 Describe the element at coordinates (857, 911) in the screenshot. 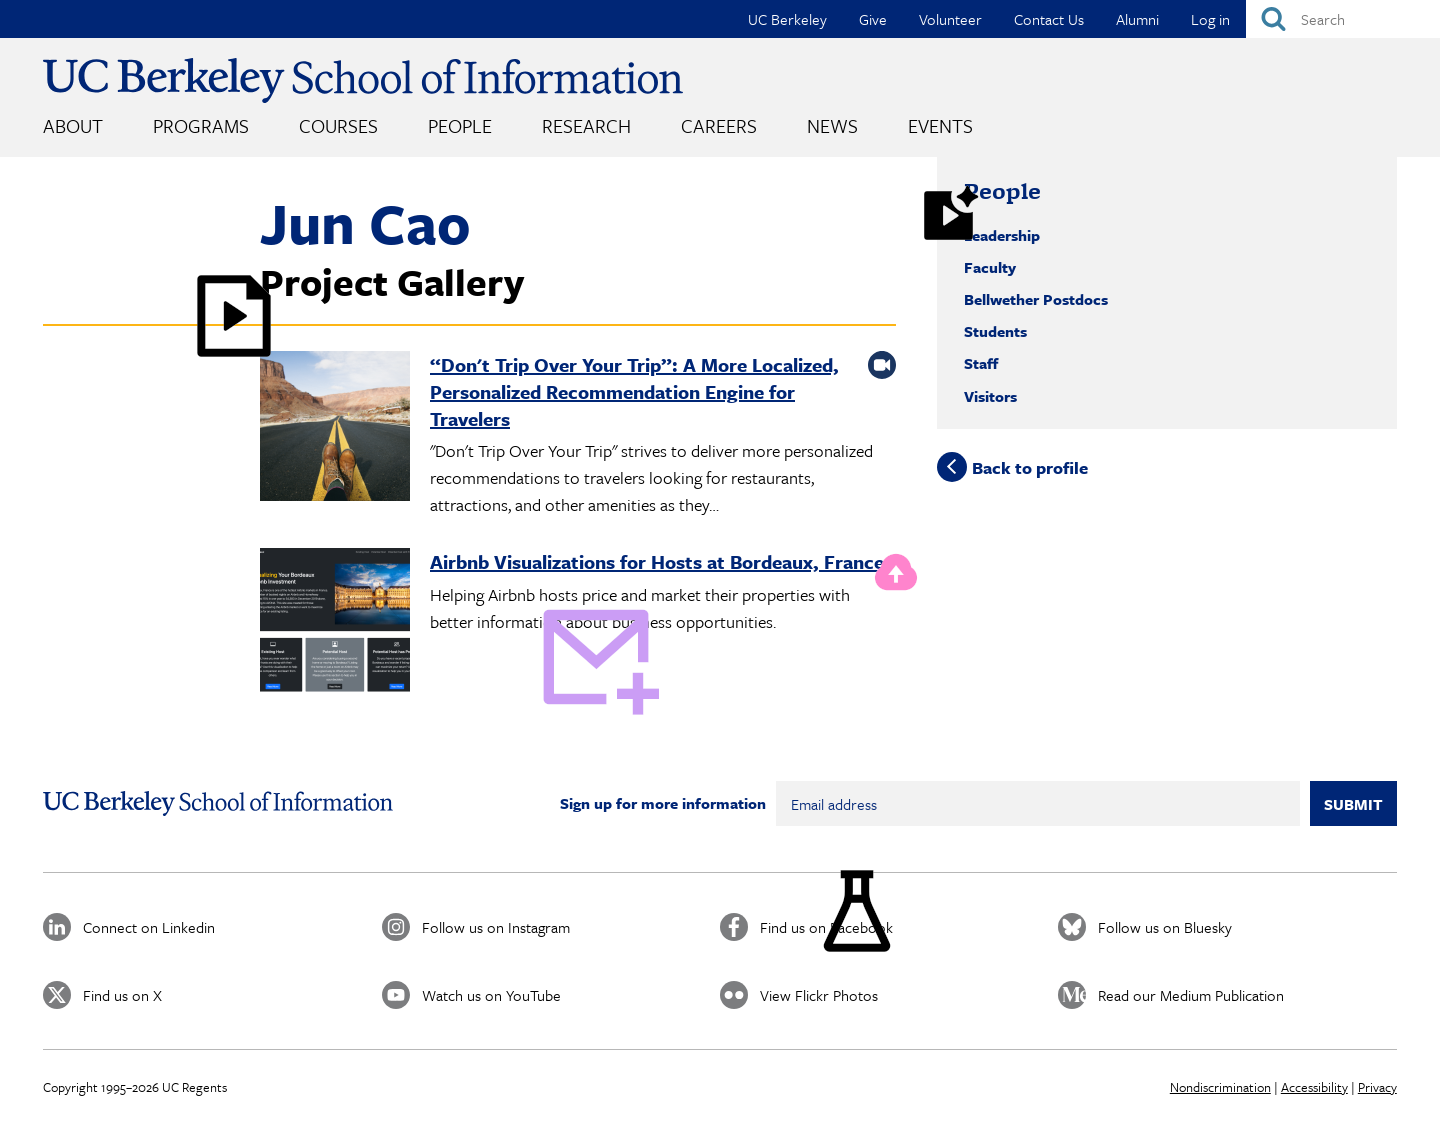

I see `access laboratory or science features` at that location.